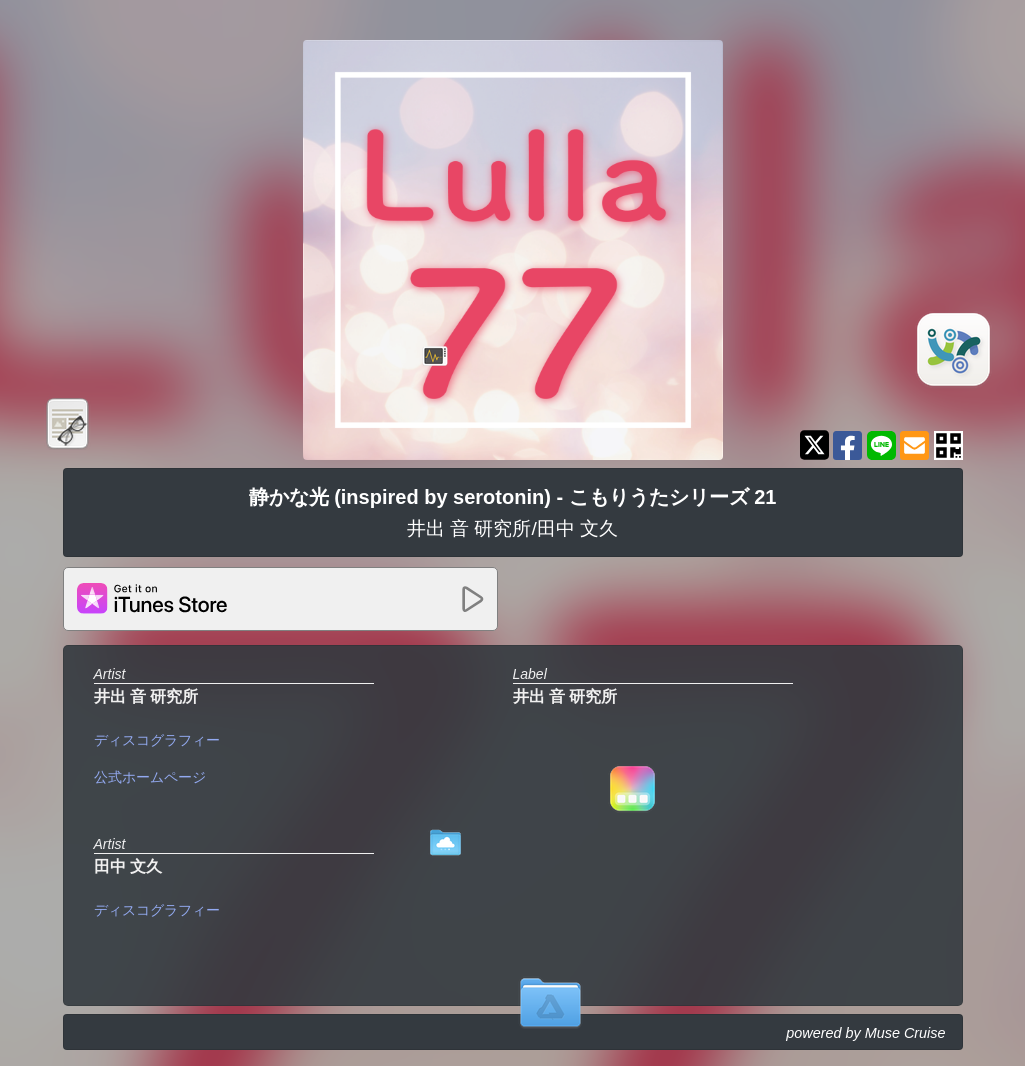 The image size is (1025, 1066). I want to click on access cloud storage or remote file connections, so click(445, 842).